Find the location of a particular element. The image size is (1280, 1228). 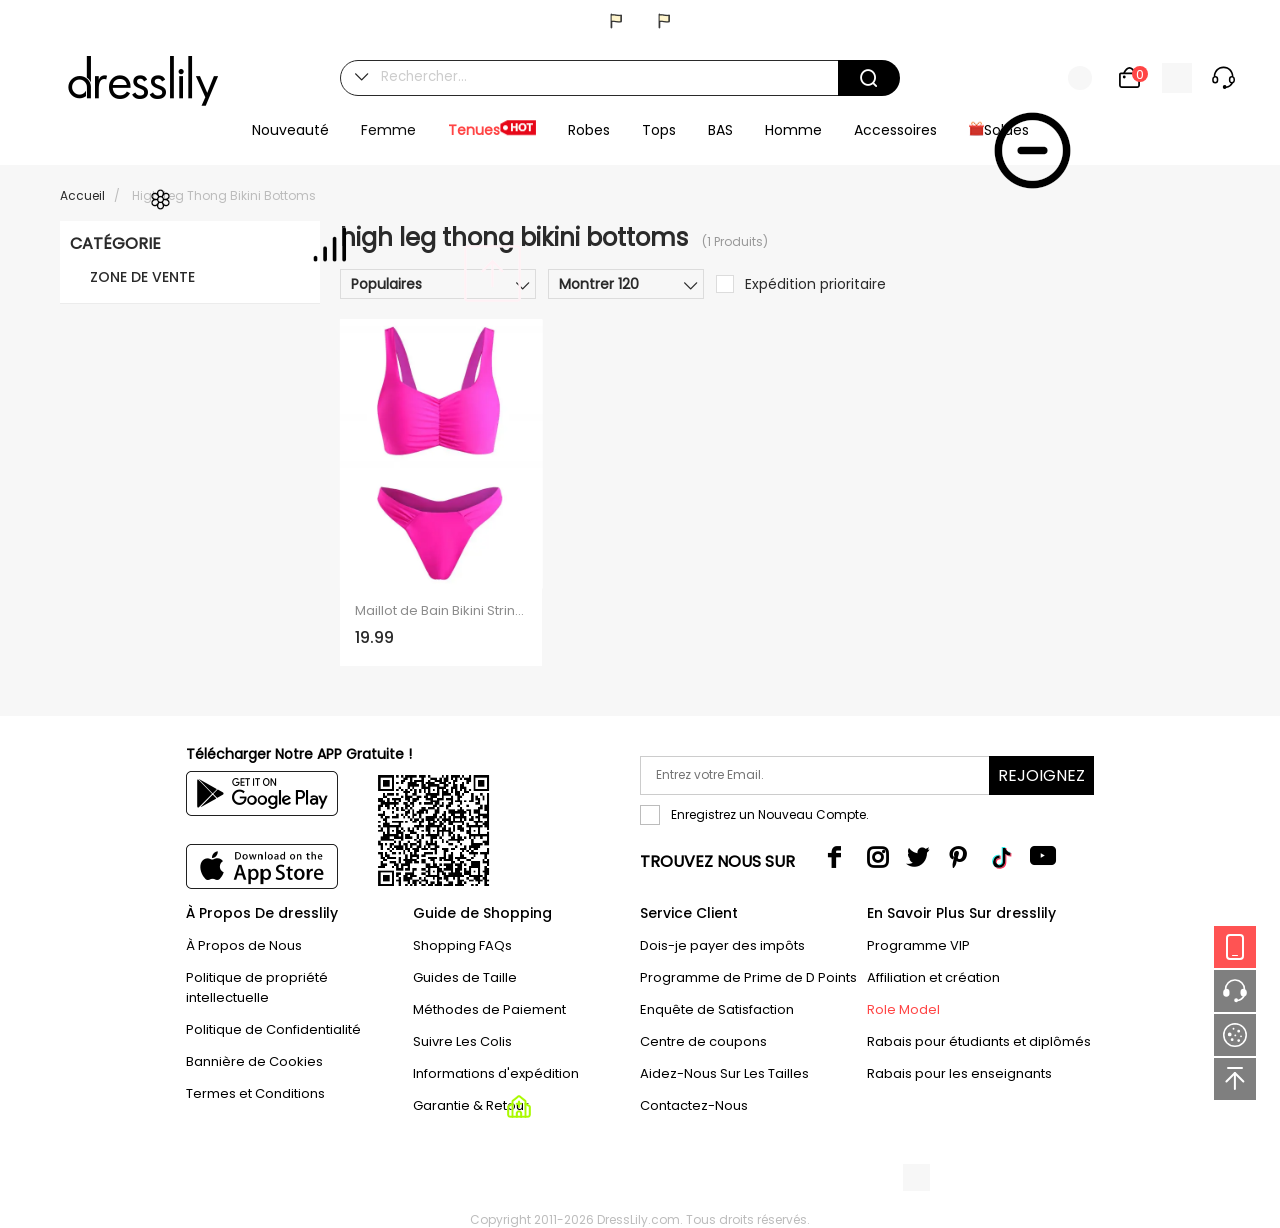

indicates strong cellular network connection is located at coordinates (336, 242).